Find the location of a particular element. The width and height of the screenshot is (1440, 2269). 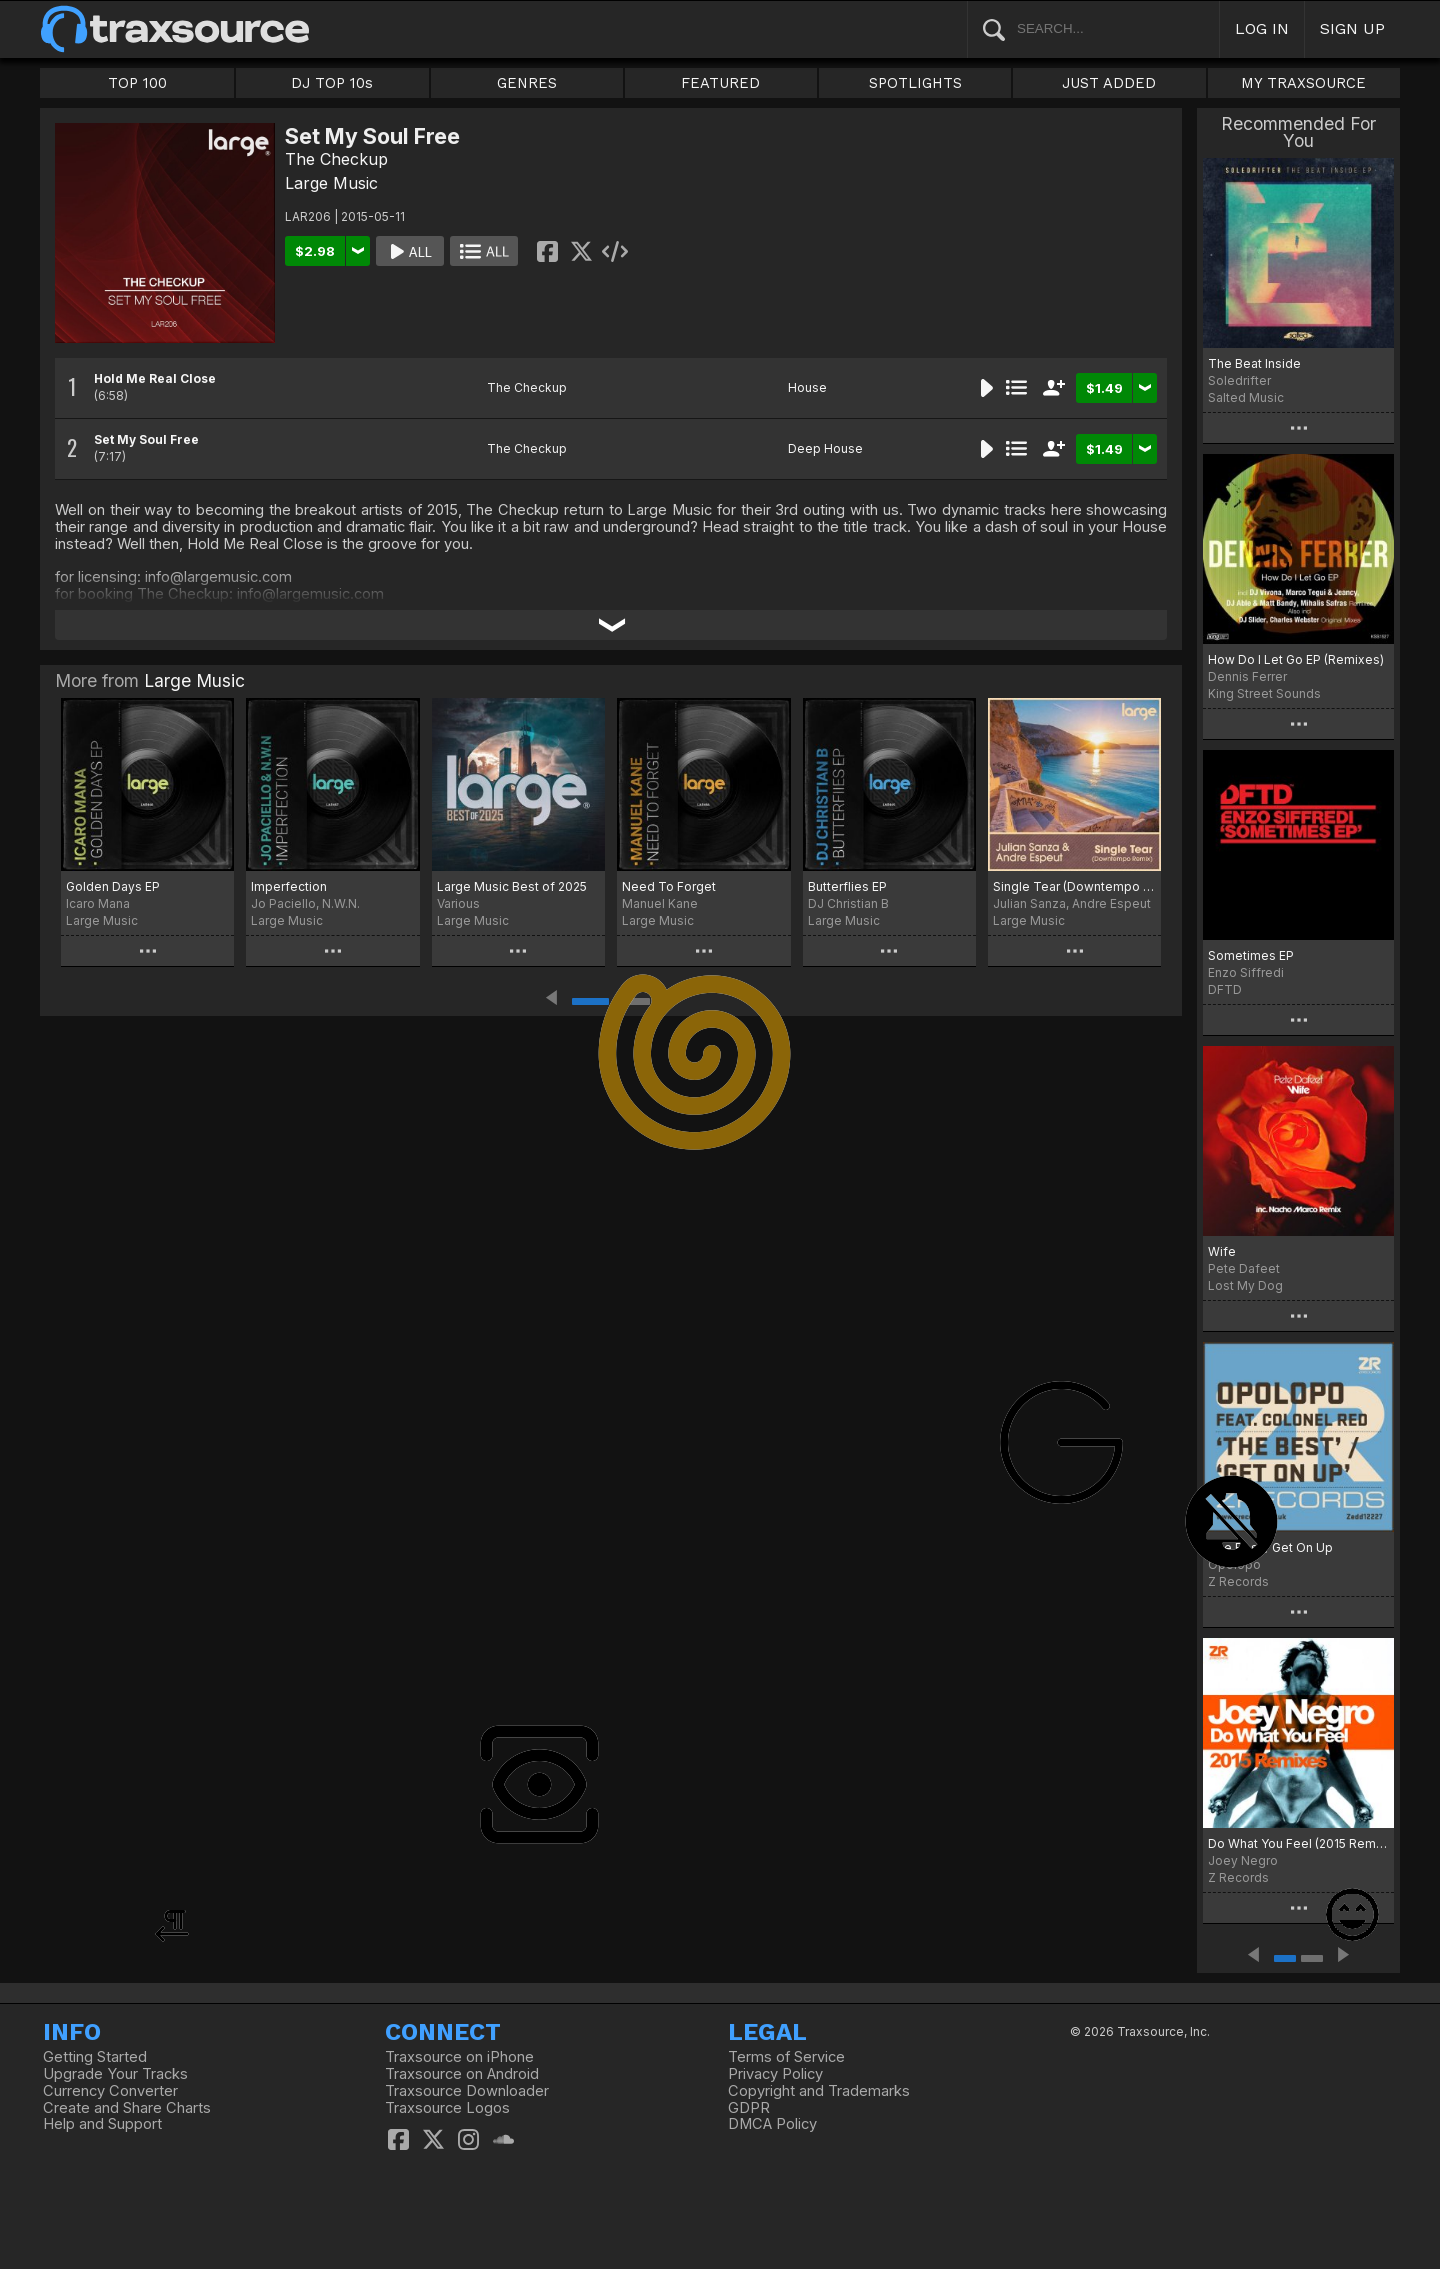

align text to the left is located at coordinates (172, 1925).